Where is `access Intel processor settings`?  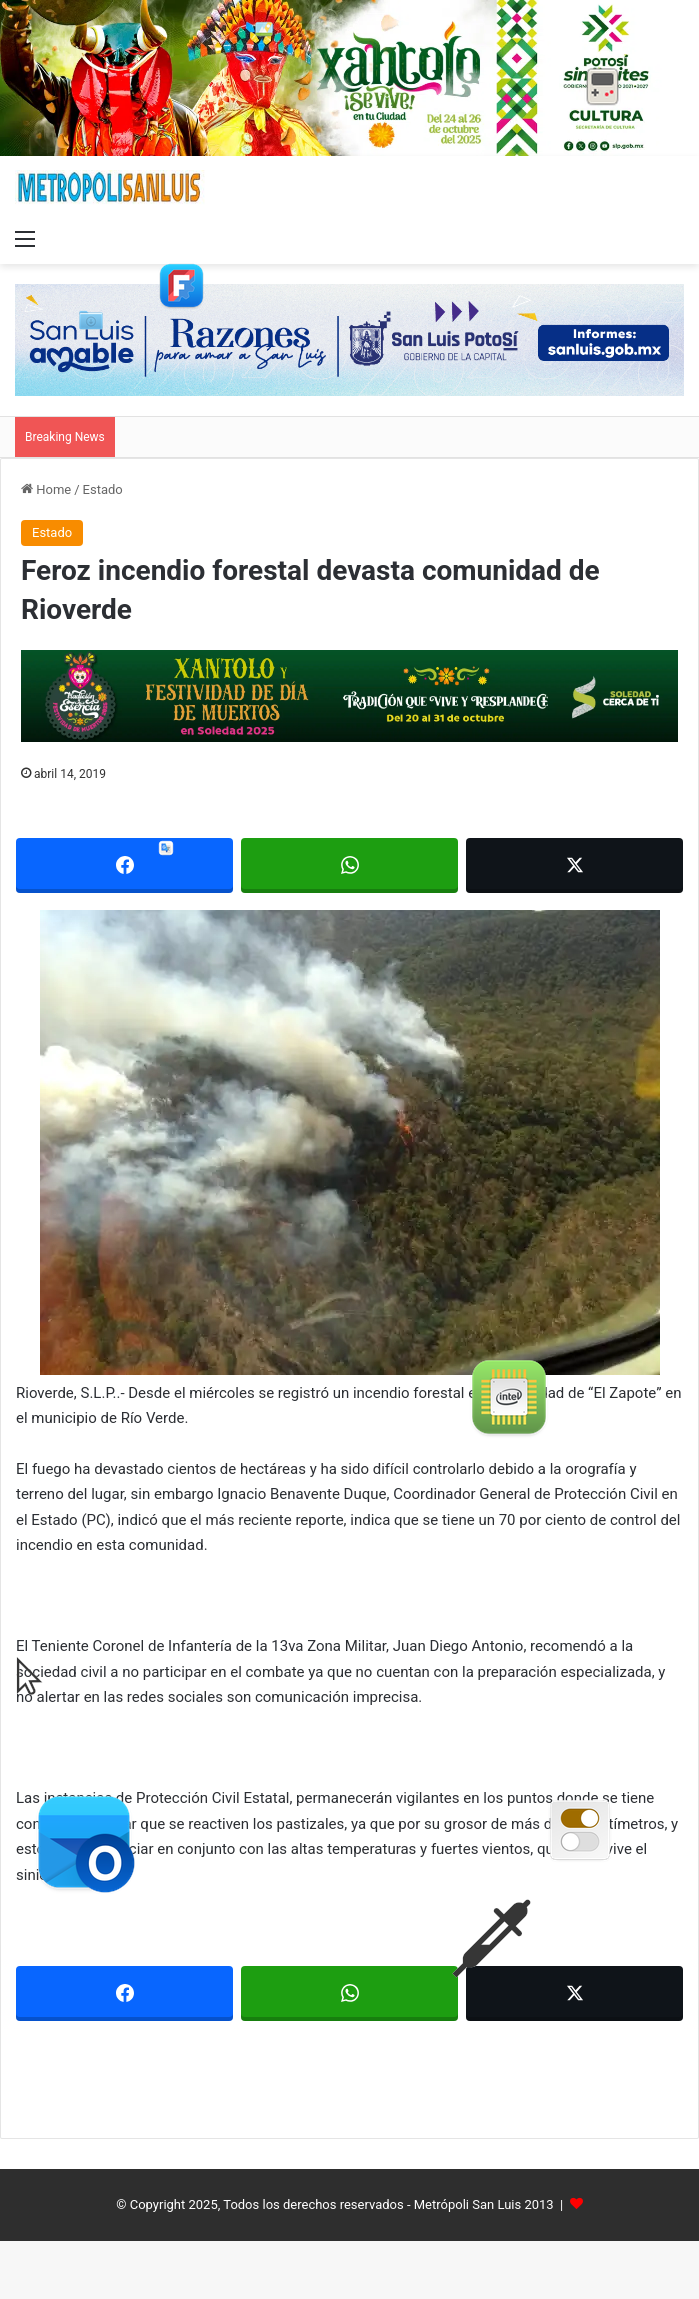
access Intel processor settings is located at coordinates (509, 1397).